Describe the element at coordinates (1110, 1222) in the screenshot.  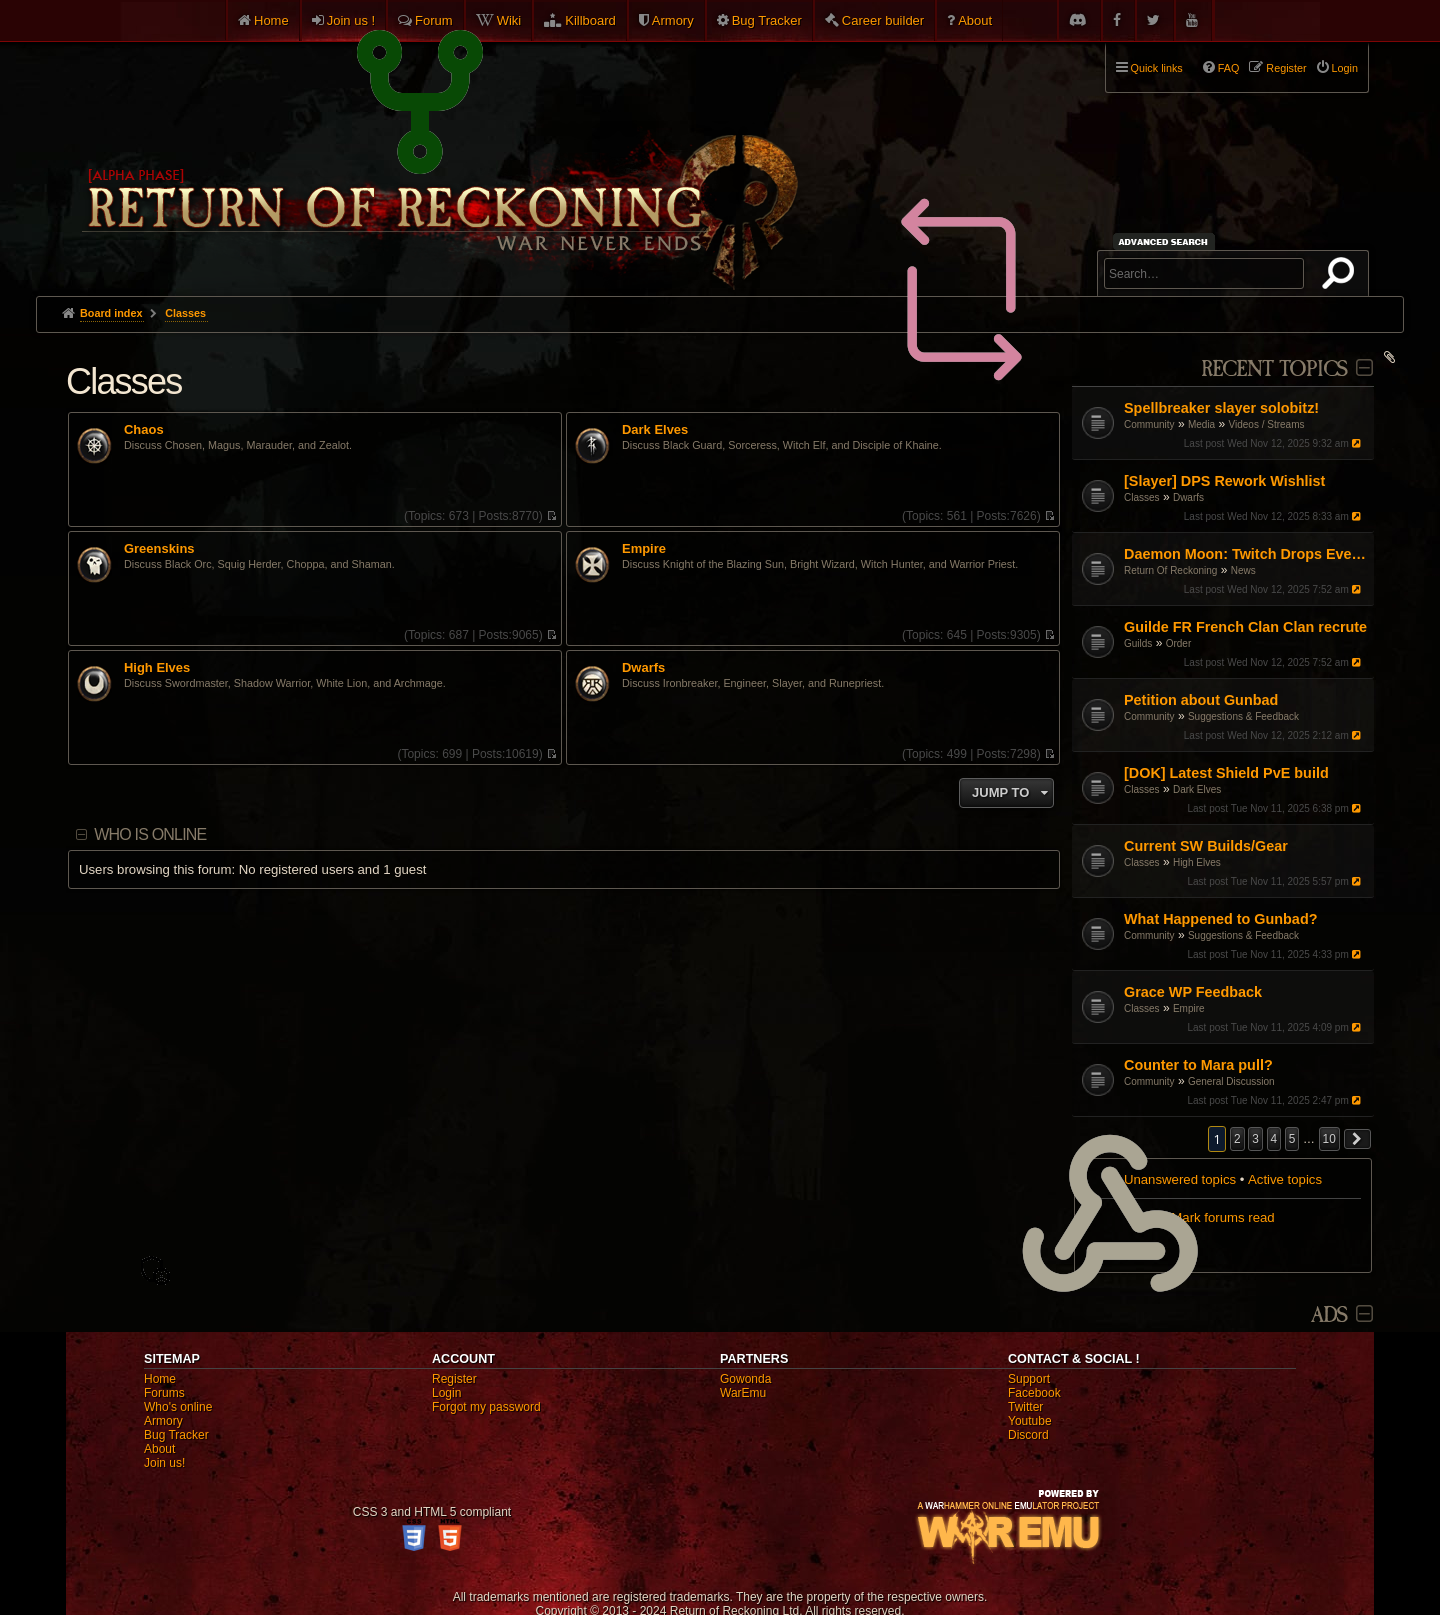
I see `configure webhook integrations` at that location.